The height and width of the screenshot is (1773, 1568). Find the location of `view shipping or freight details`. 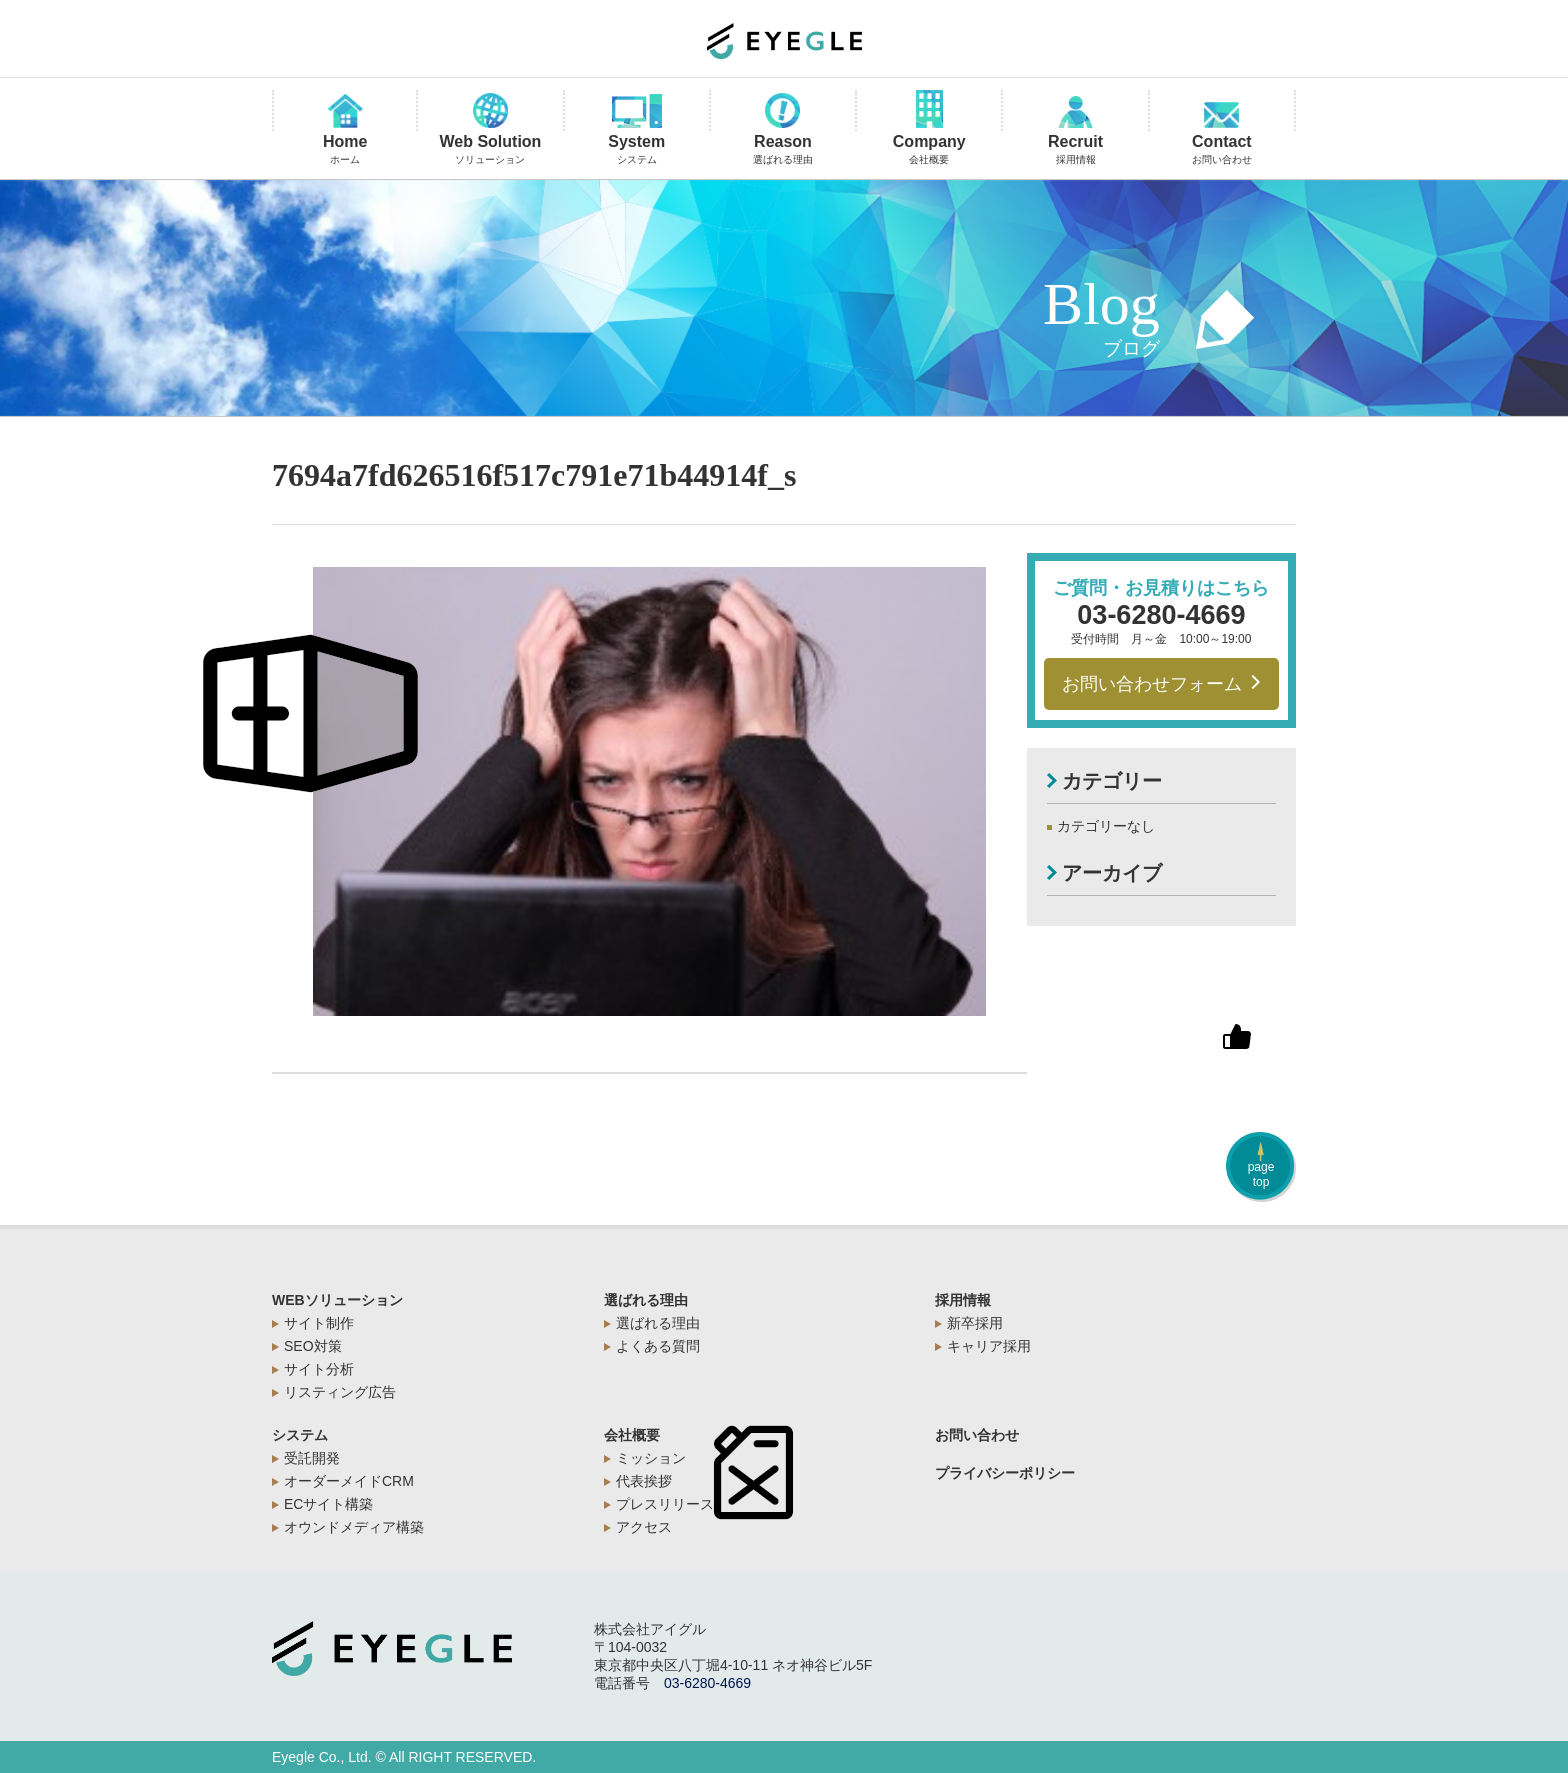

view shipping or freight details is located at coordinates (310, 713).